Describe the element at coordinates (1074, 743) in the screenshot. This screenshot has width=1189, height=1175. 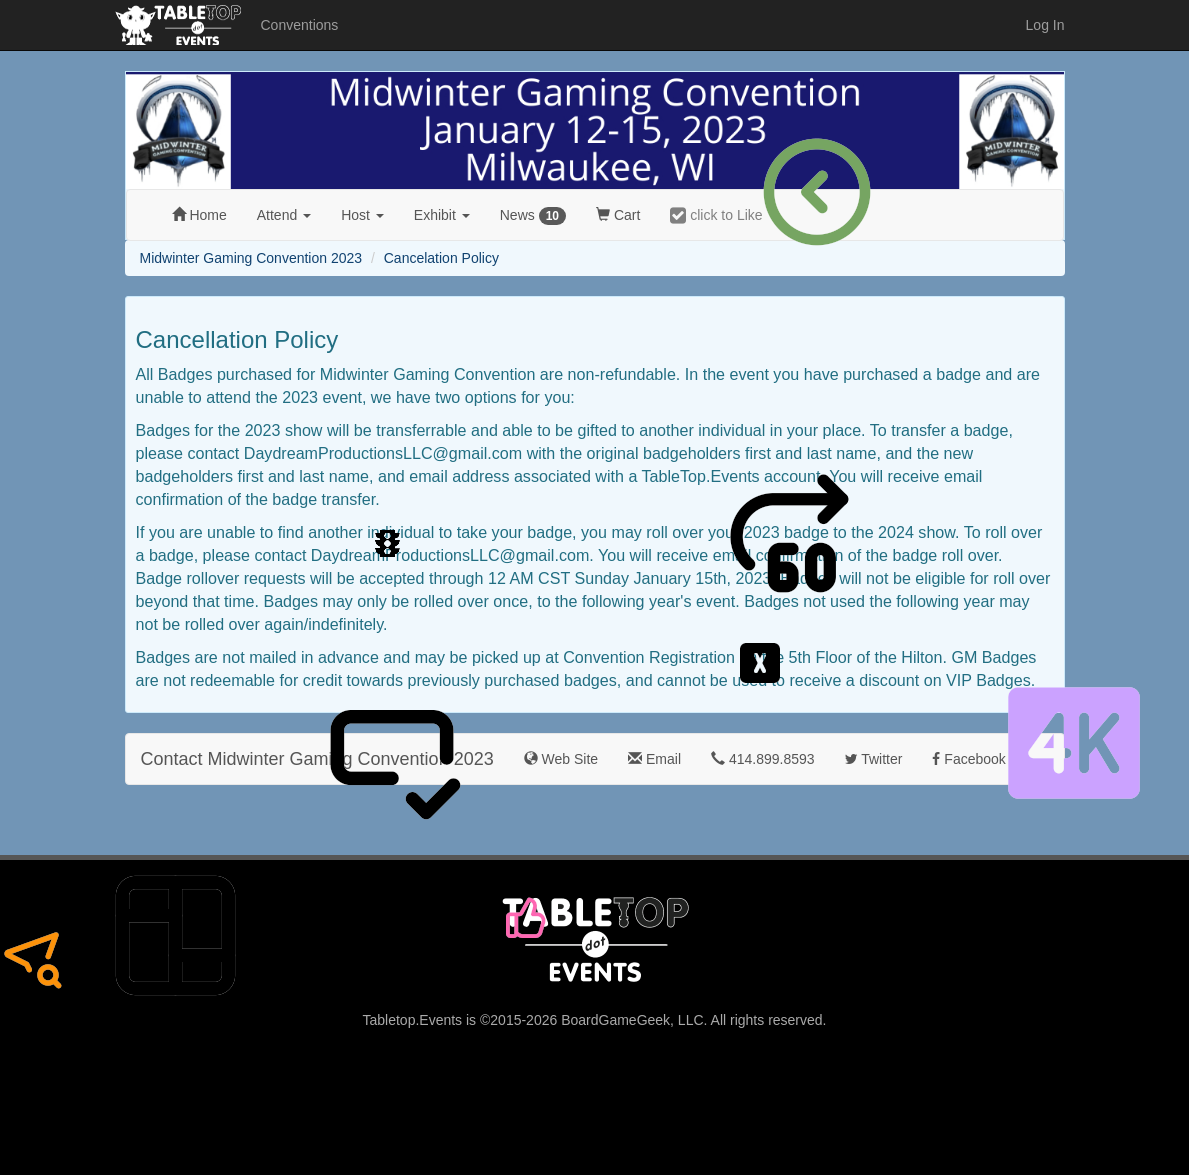
I see `switch to 4K video resolution` at that location.